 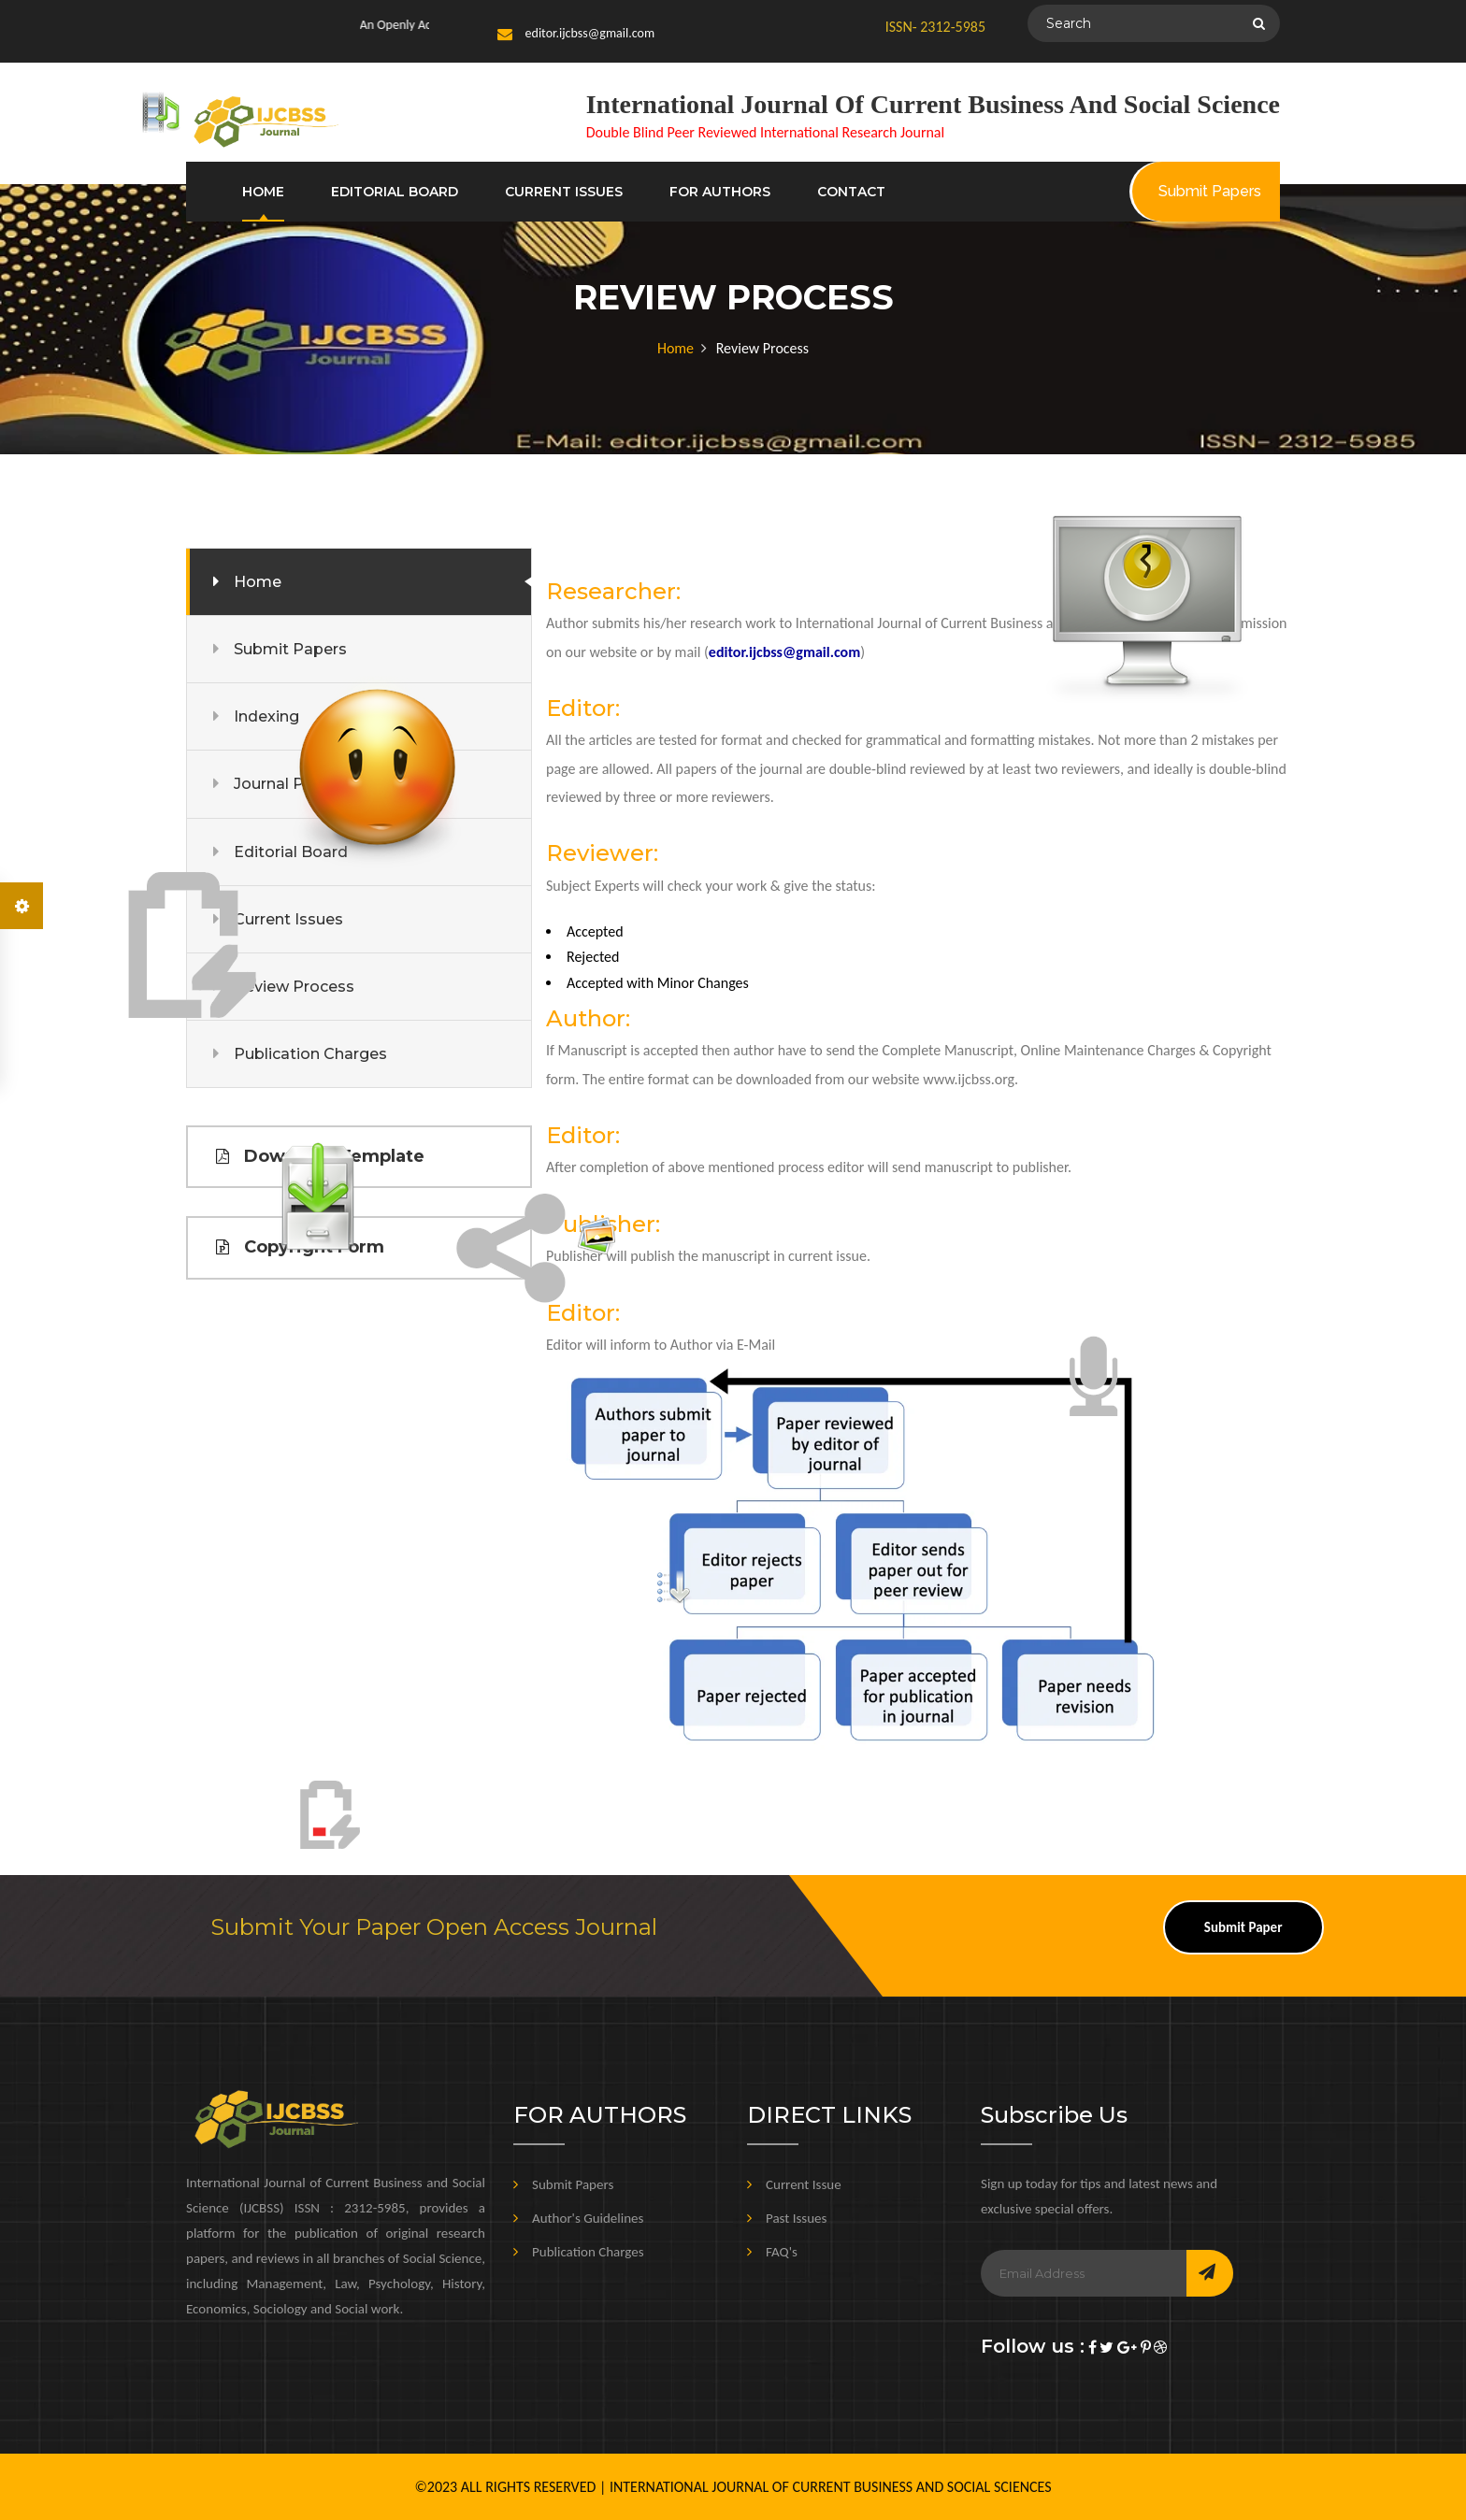 What do you see at coordinates (596, 1236) in the screenshot?
I see `access your photo library` at bounding box center [596, 1236].